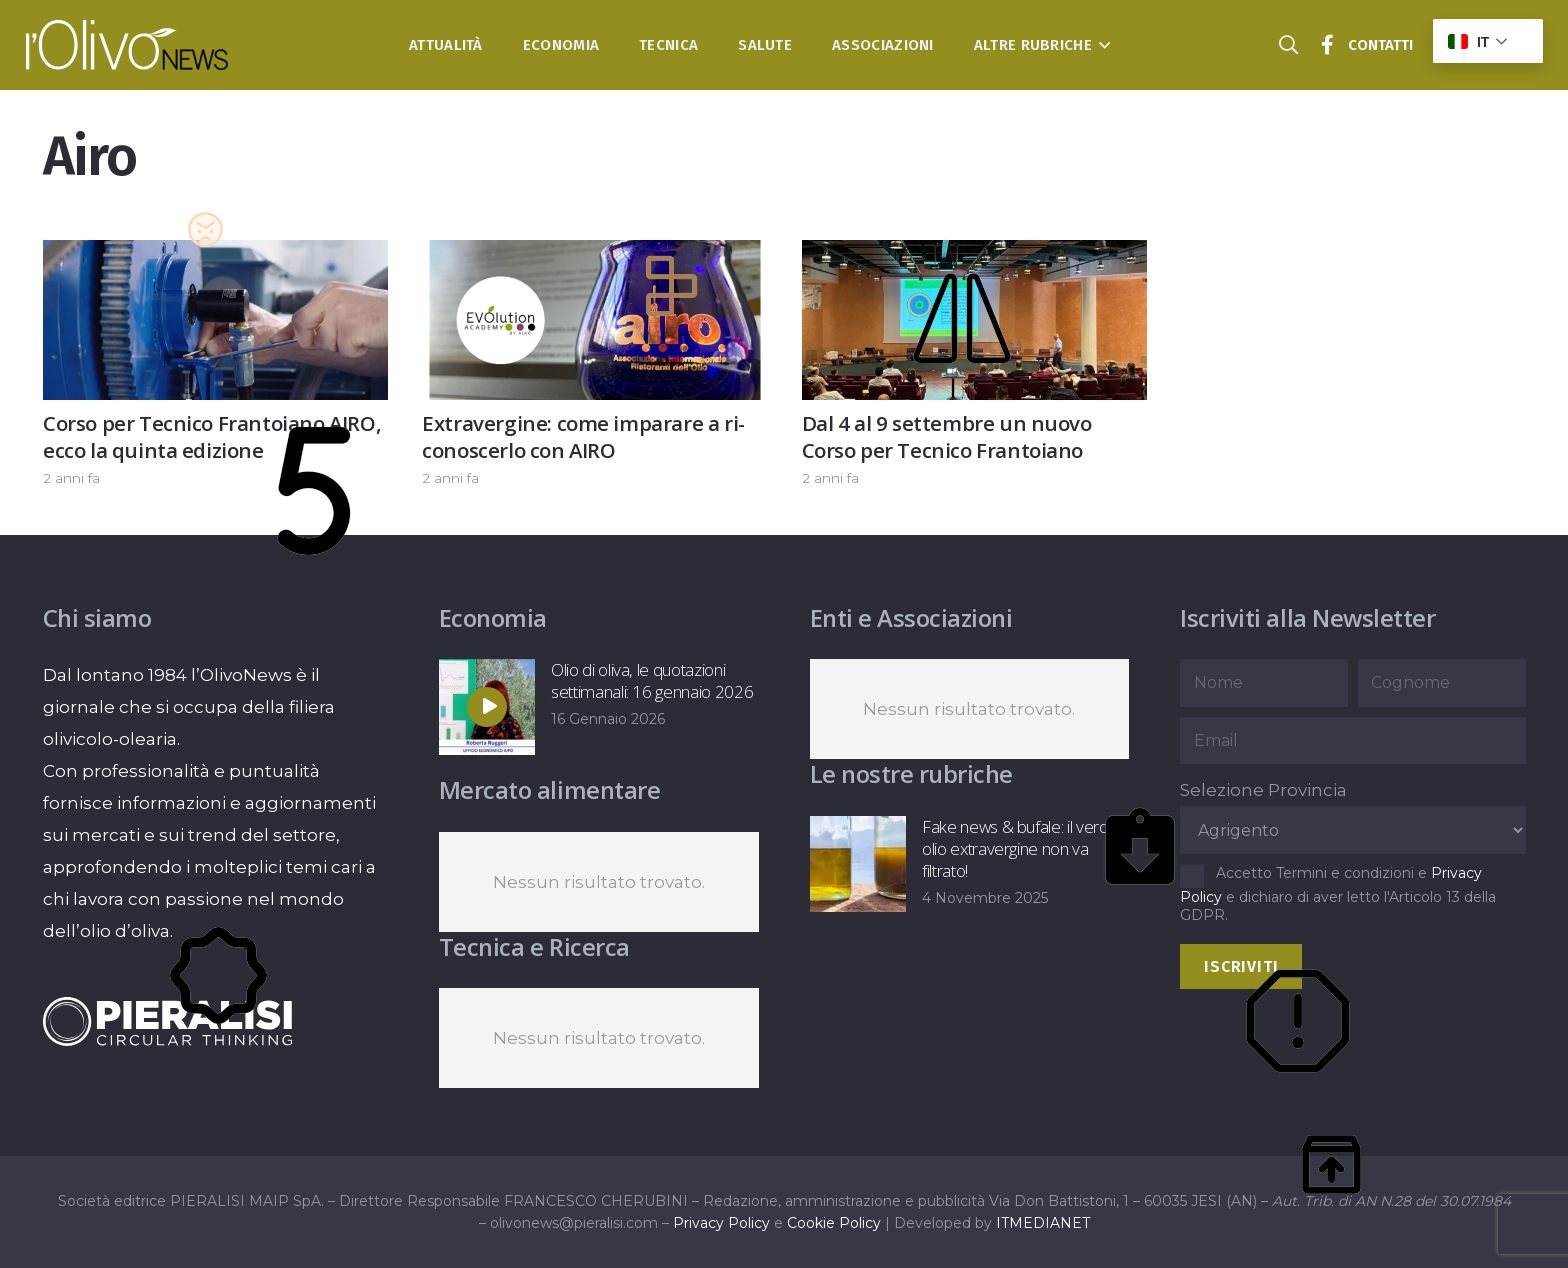  Describe the element at coordinates (314, 491) in the screenshot. I see `indicates the number five in a list or sequence` at that location.